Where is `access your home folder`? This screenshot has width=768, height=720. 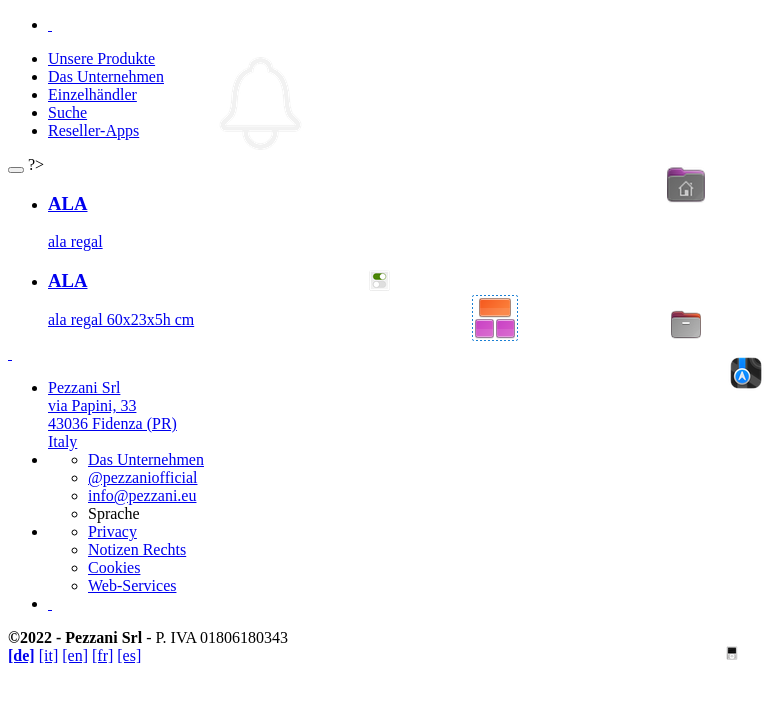
access your home folder is located at coordinates (686, 184).